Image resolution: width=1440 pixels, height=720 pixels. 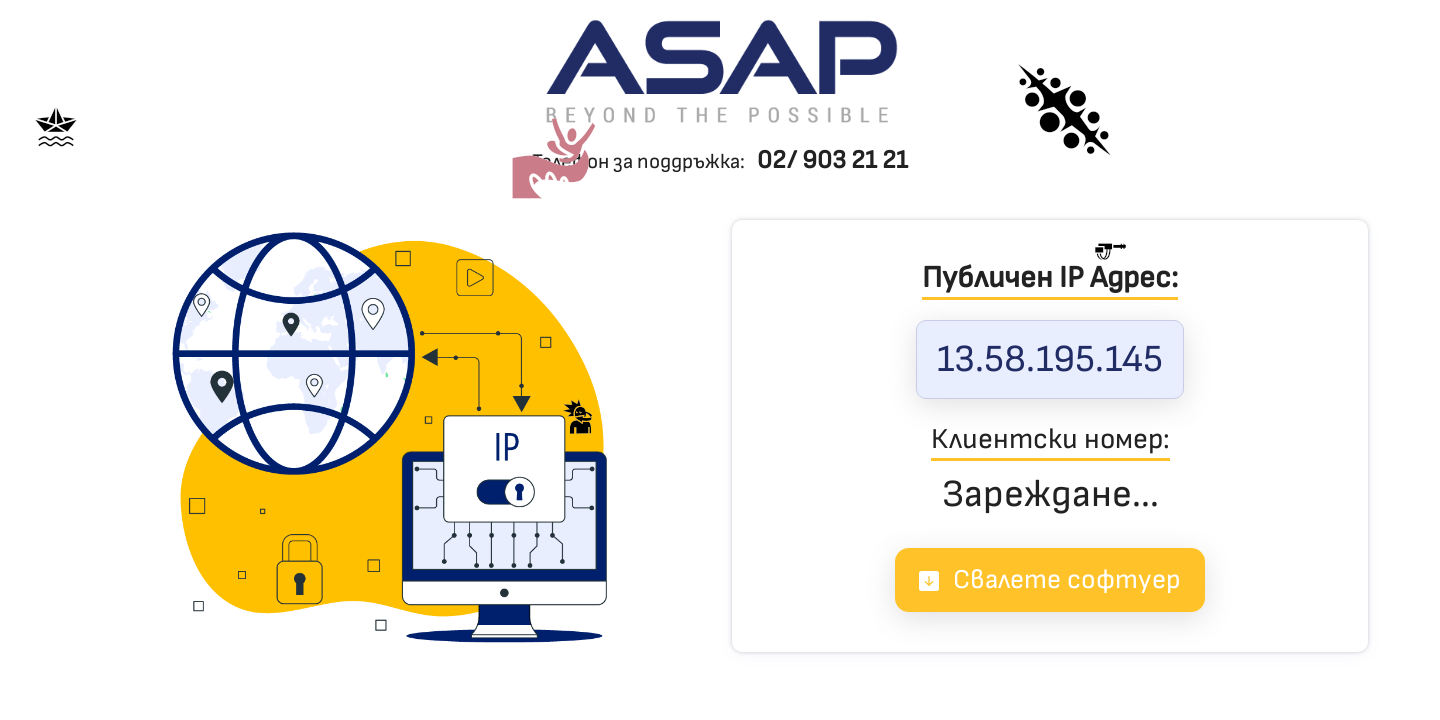 I want to click on summon a demon from a portal, so click(x=554, y=157).